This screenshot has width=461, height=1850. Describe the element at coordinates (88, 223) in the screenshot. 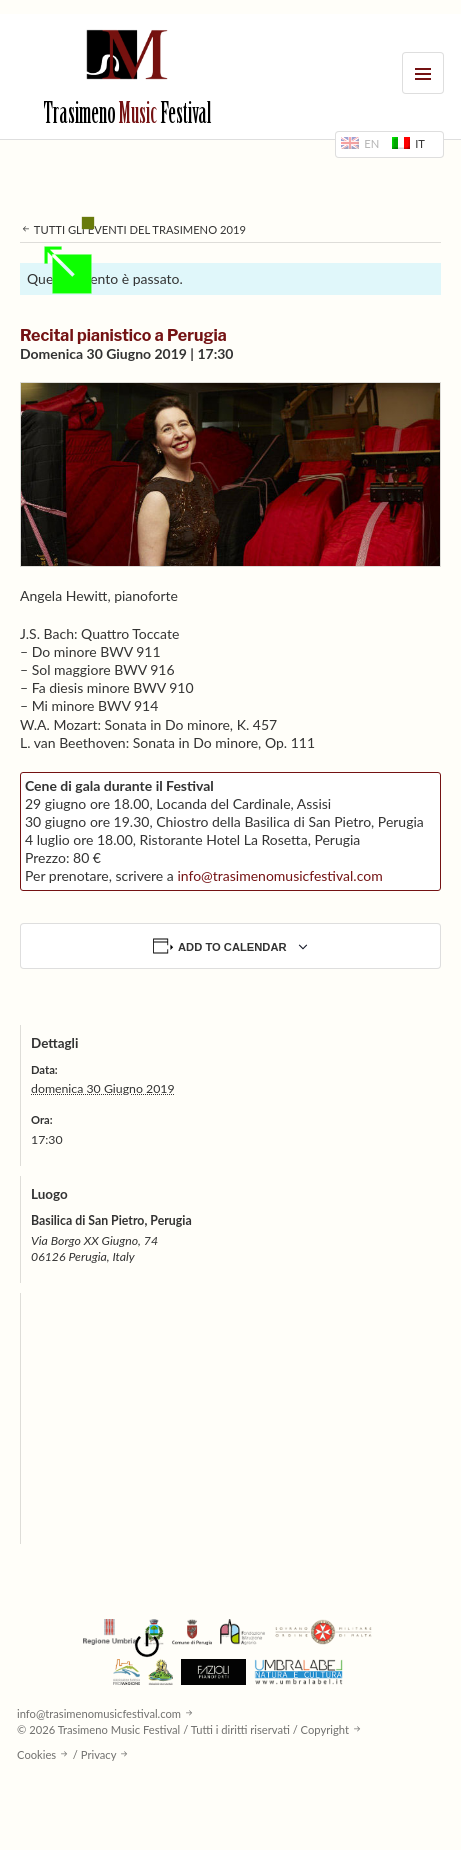

I see `stop media playback` at that location.